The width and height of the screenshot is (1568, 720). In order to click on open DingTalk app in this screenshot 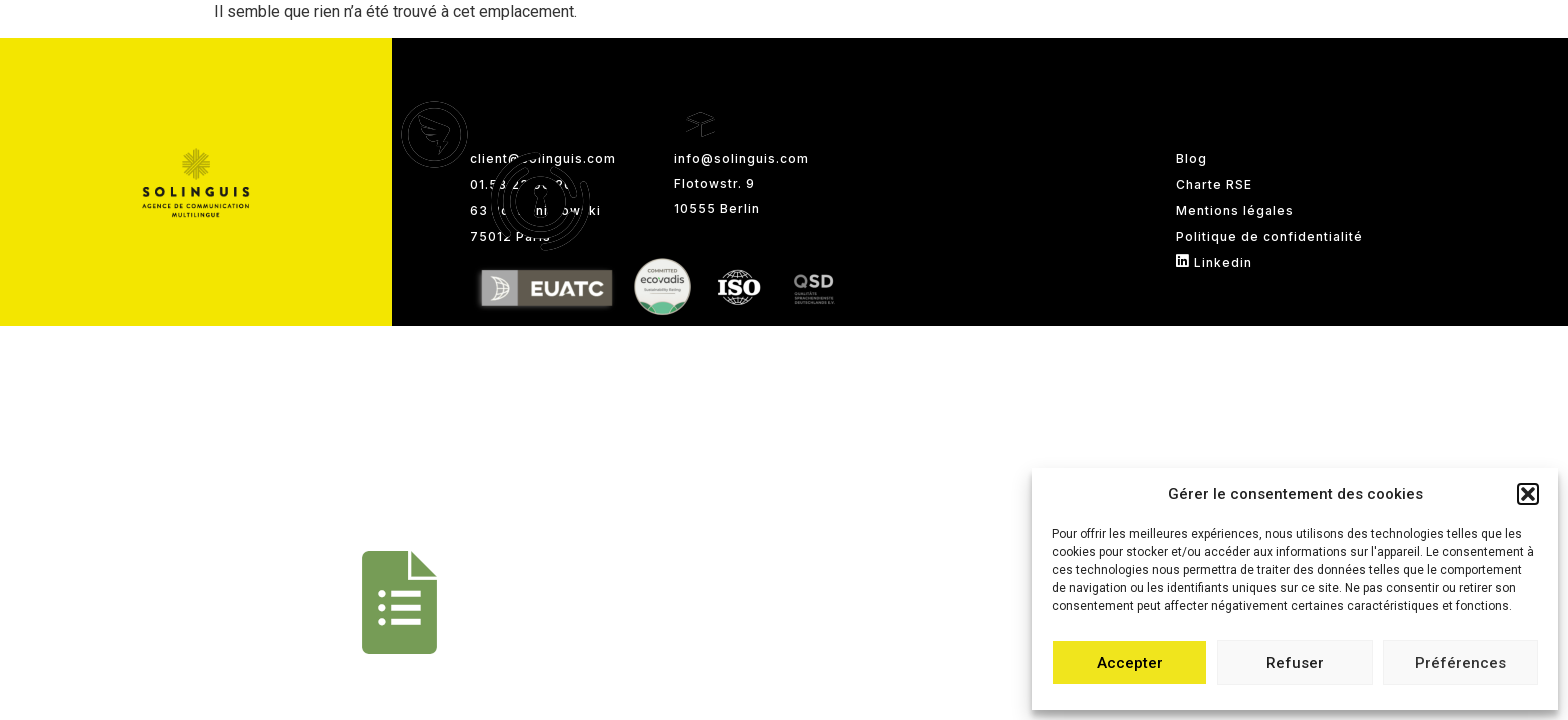, I will do `click(434, 134)`.